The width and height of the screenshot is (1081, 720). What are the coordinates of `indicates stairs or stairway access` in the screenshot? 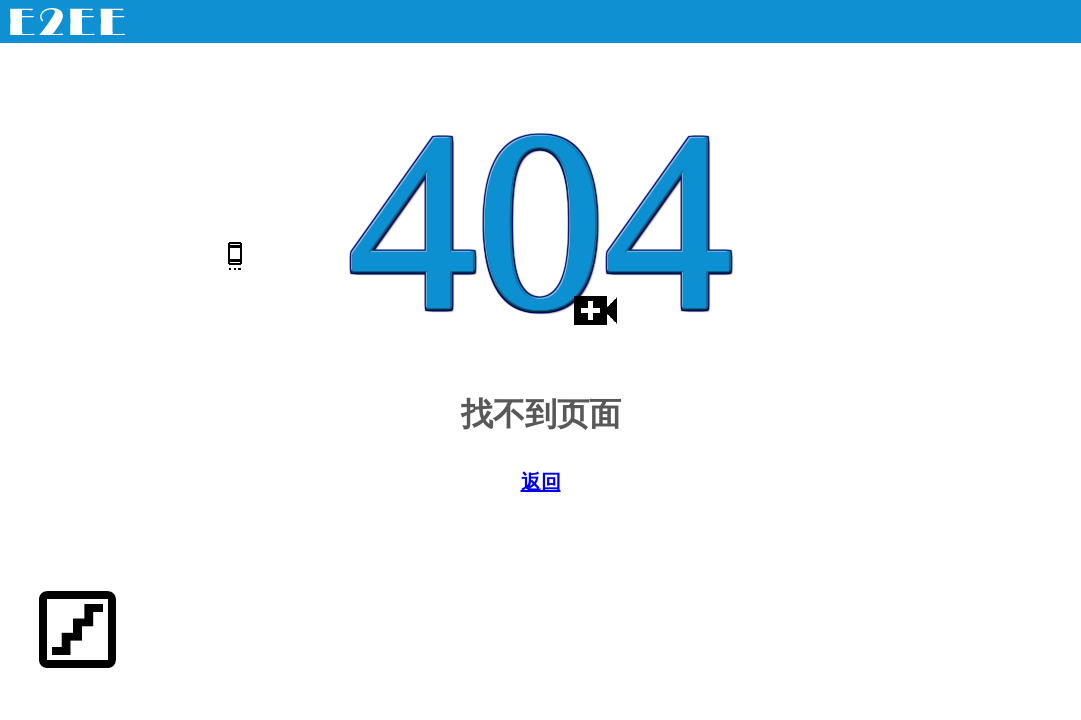 It's located at (77, 629).